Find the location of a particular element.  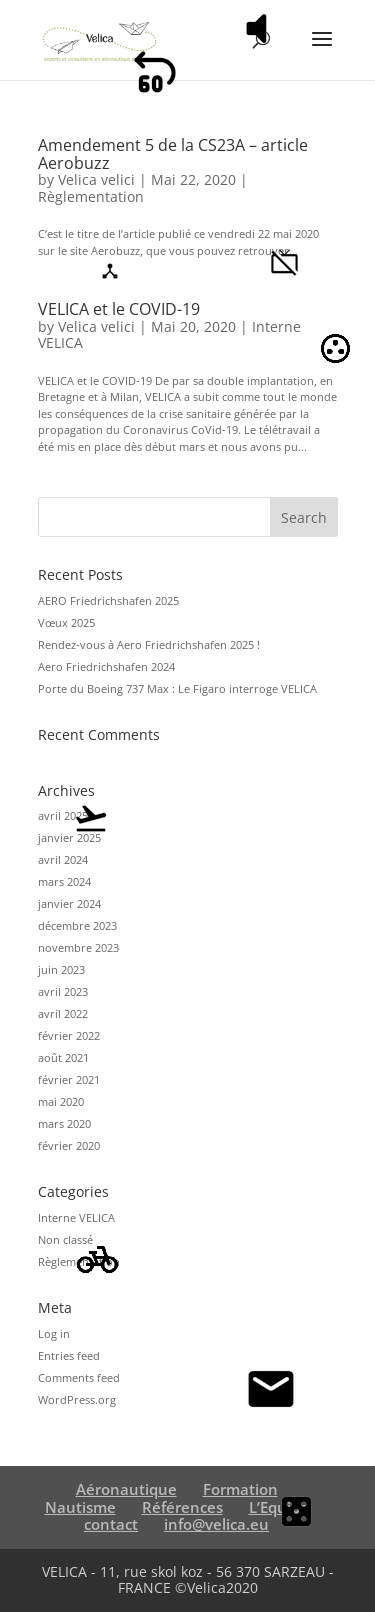

mute or unmute audio is located at coordinates (257, 28).